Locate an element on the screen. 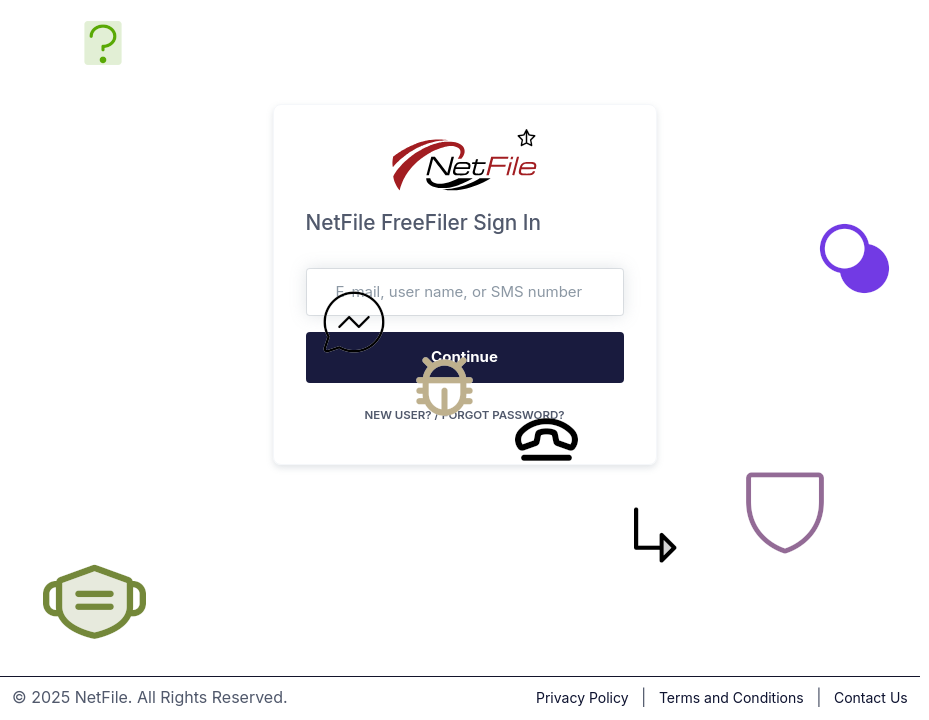  end the current phone call is located at coordinates (546, 439).